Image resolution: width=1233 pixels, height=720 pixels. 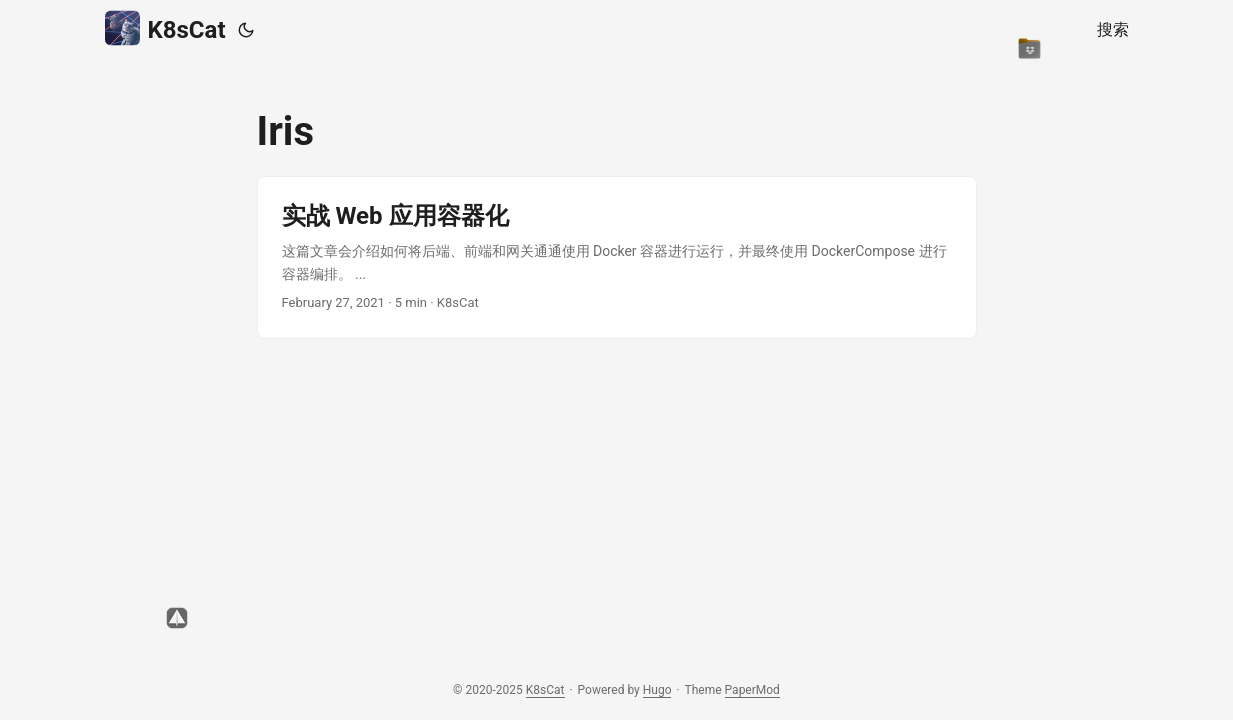 I want to click on open your dropbox synced folder, so click(x=1029, y=48).